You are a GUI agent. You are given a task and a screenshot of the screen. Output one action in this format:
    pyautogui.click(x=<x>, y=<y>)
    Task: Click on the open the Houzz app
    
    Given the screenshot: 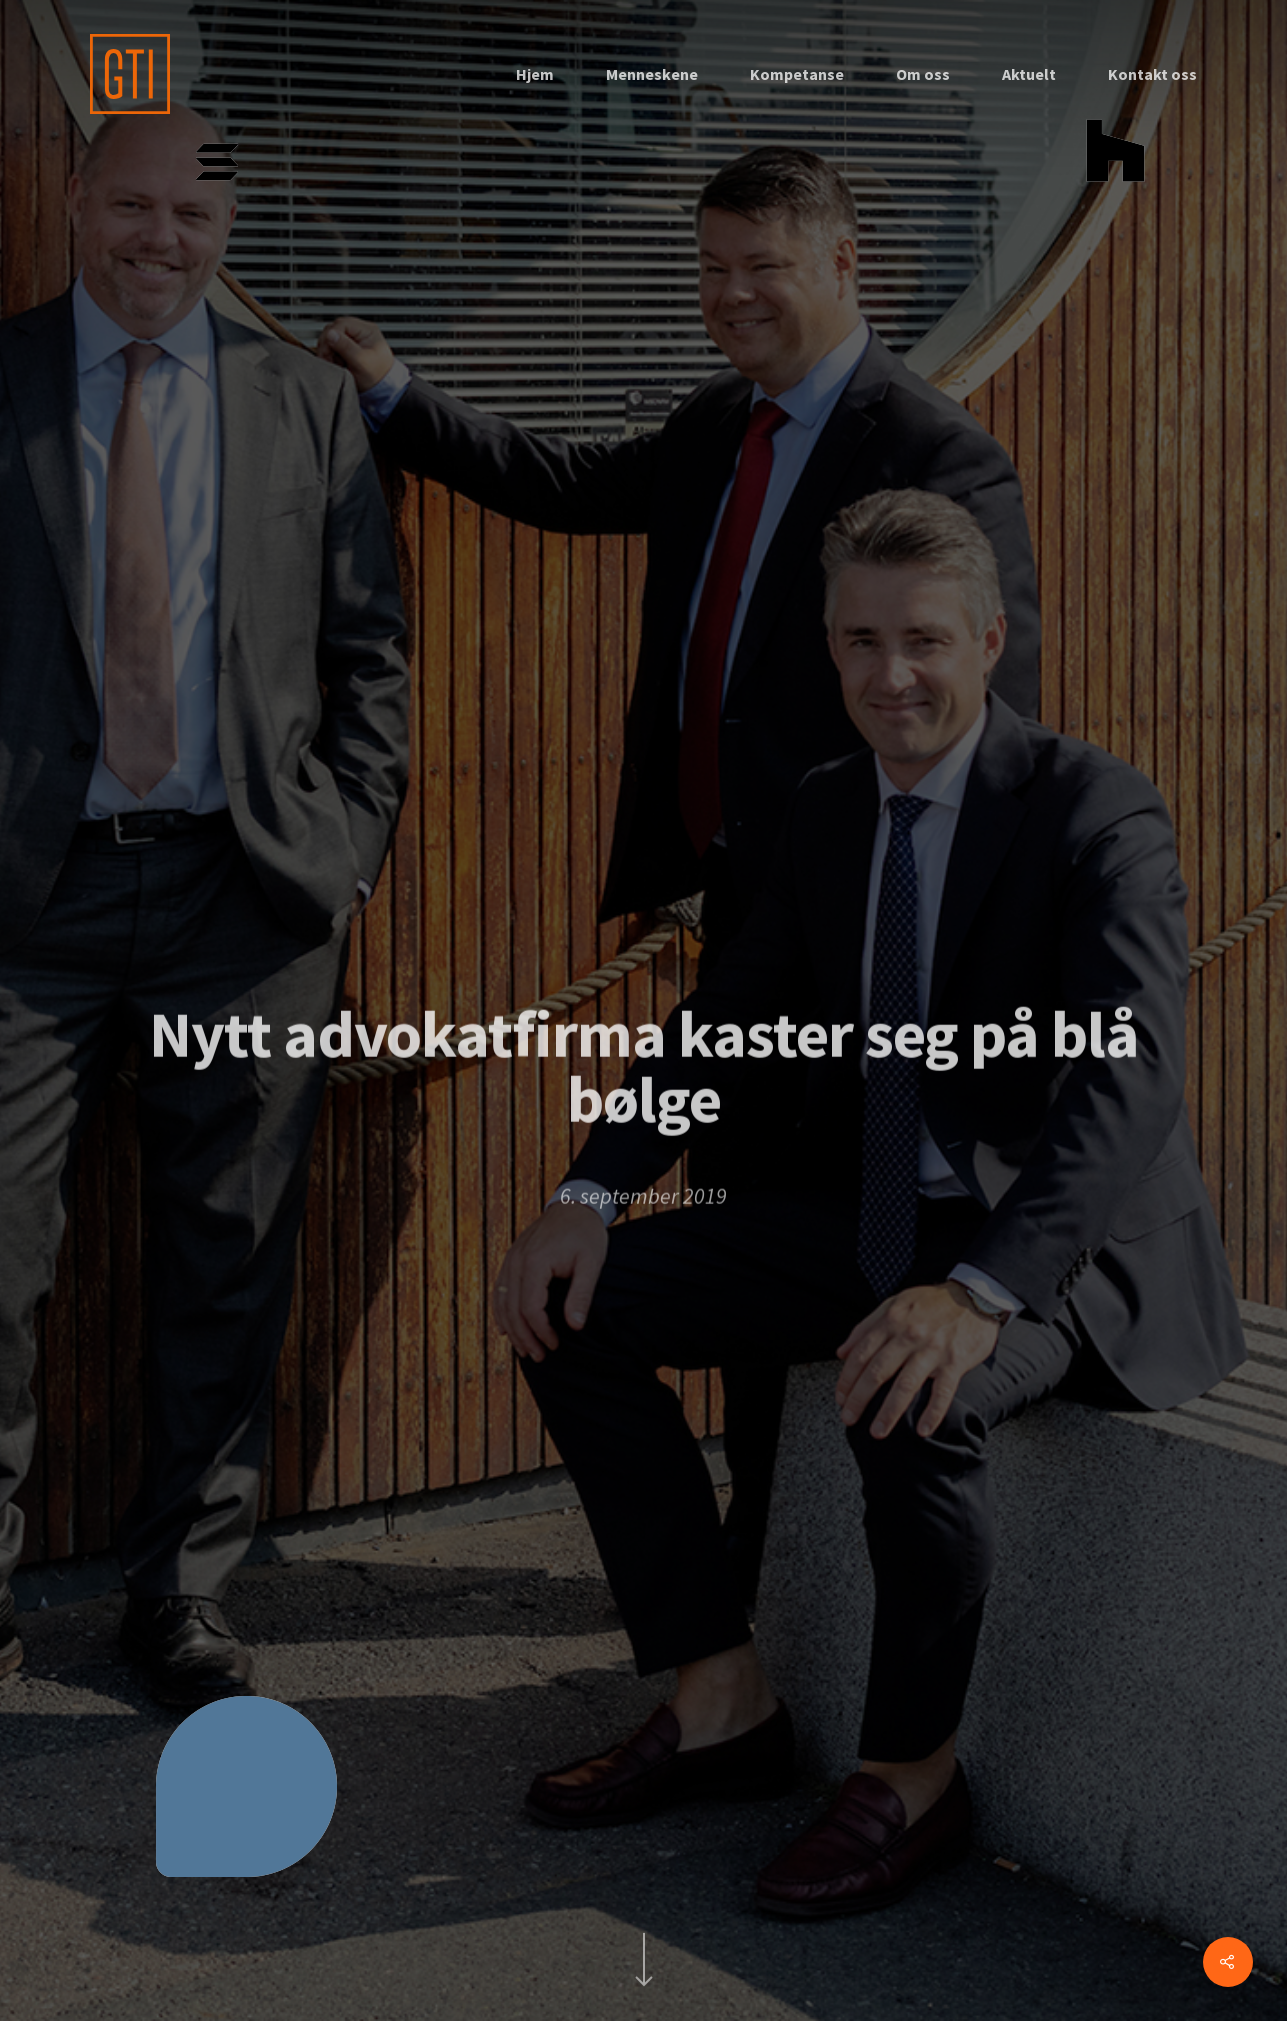 What is the action you would take?
    pyautogui.click(x=1115, y=150)
    